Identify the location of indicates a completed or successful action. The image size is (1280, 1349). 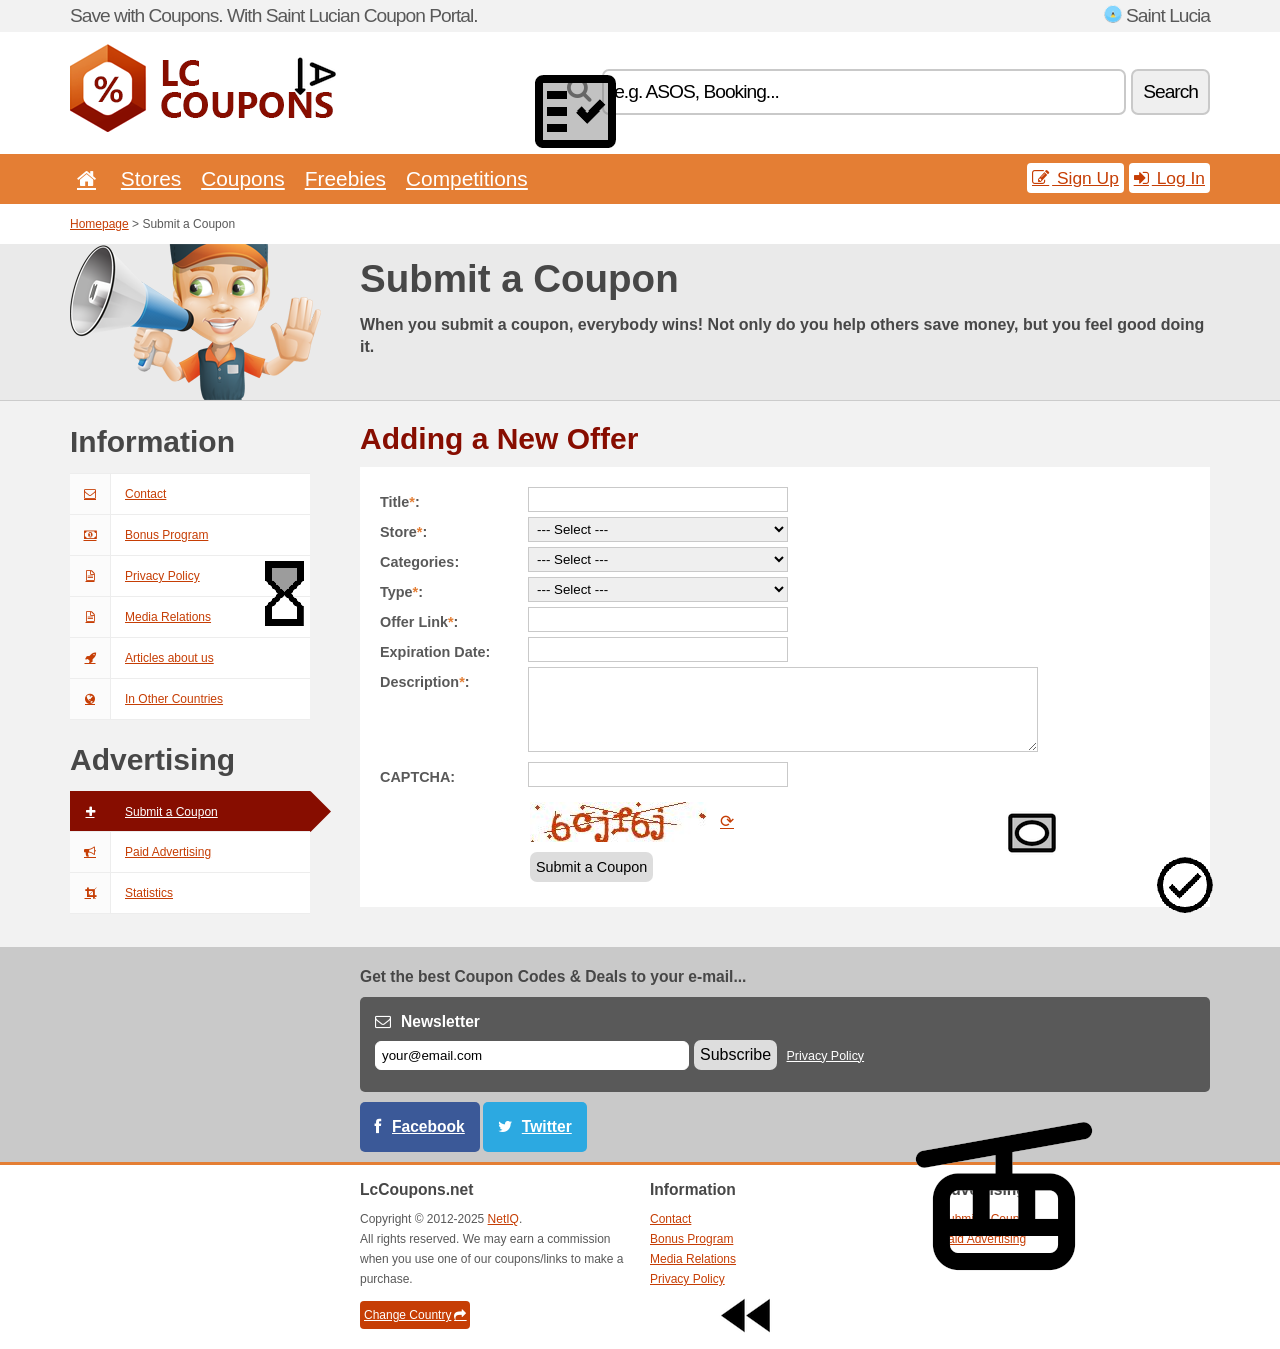
(1185, 885).